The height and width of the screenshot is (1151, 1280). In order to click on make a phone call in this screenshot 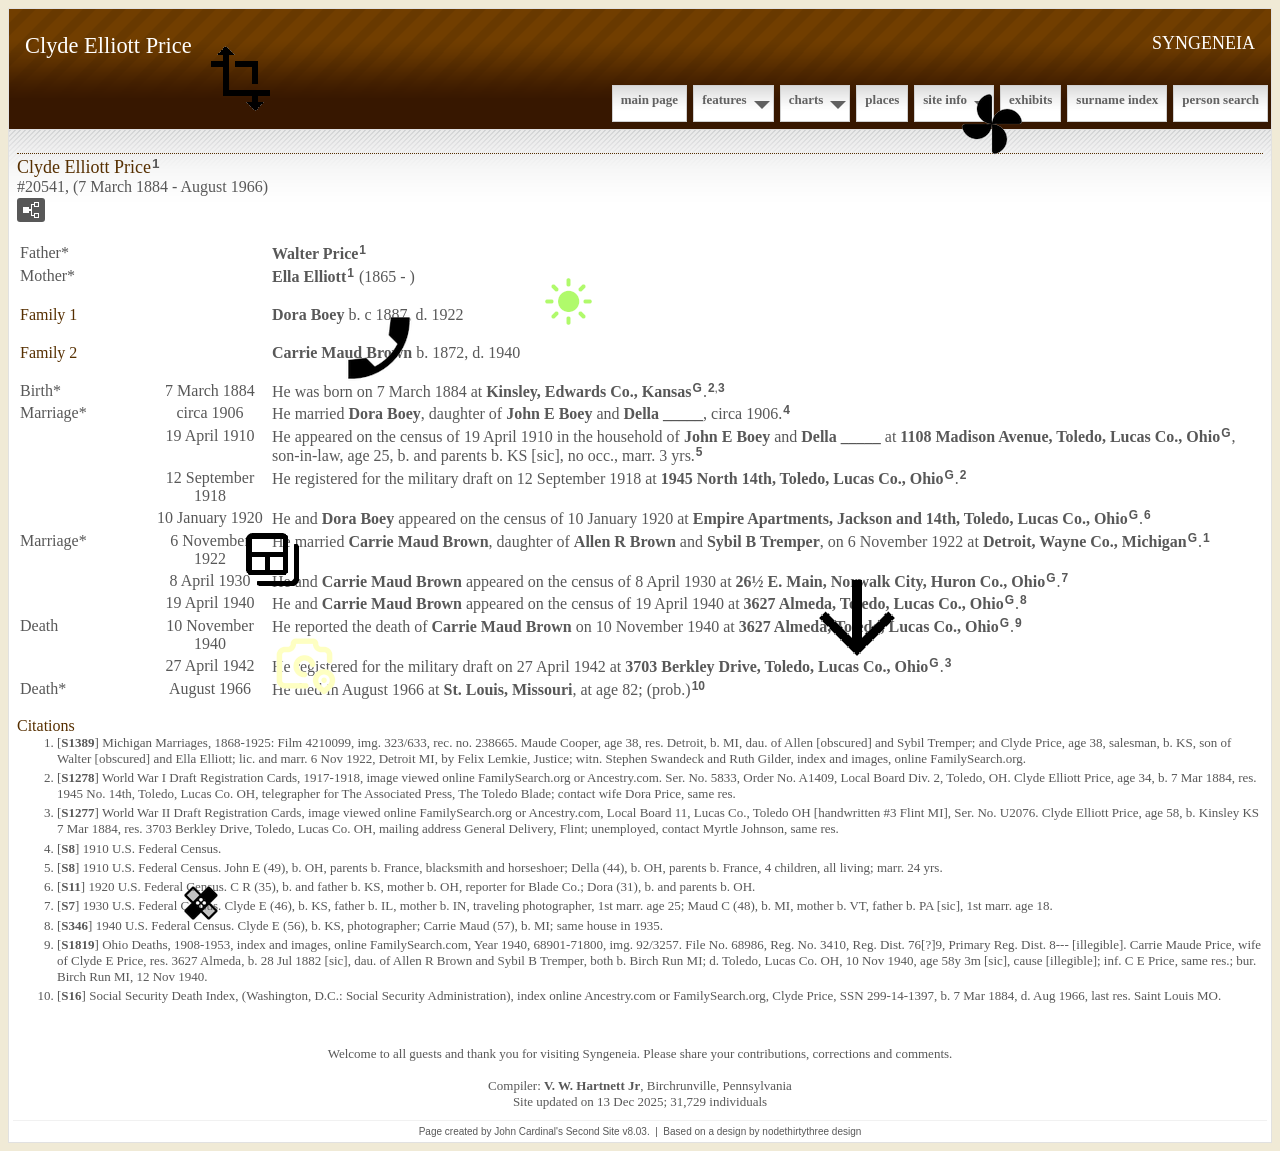, I will do `click(379, 348)`.